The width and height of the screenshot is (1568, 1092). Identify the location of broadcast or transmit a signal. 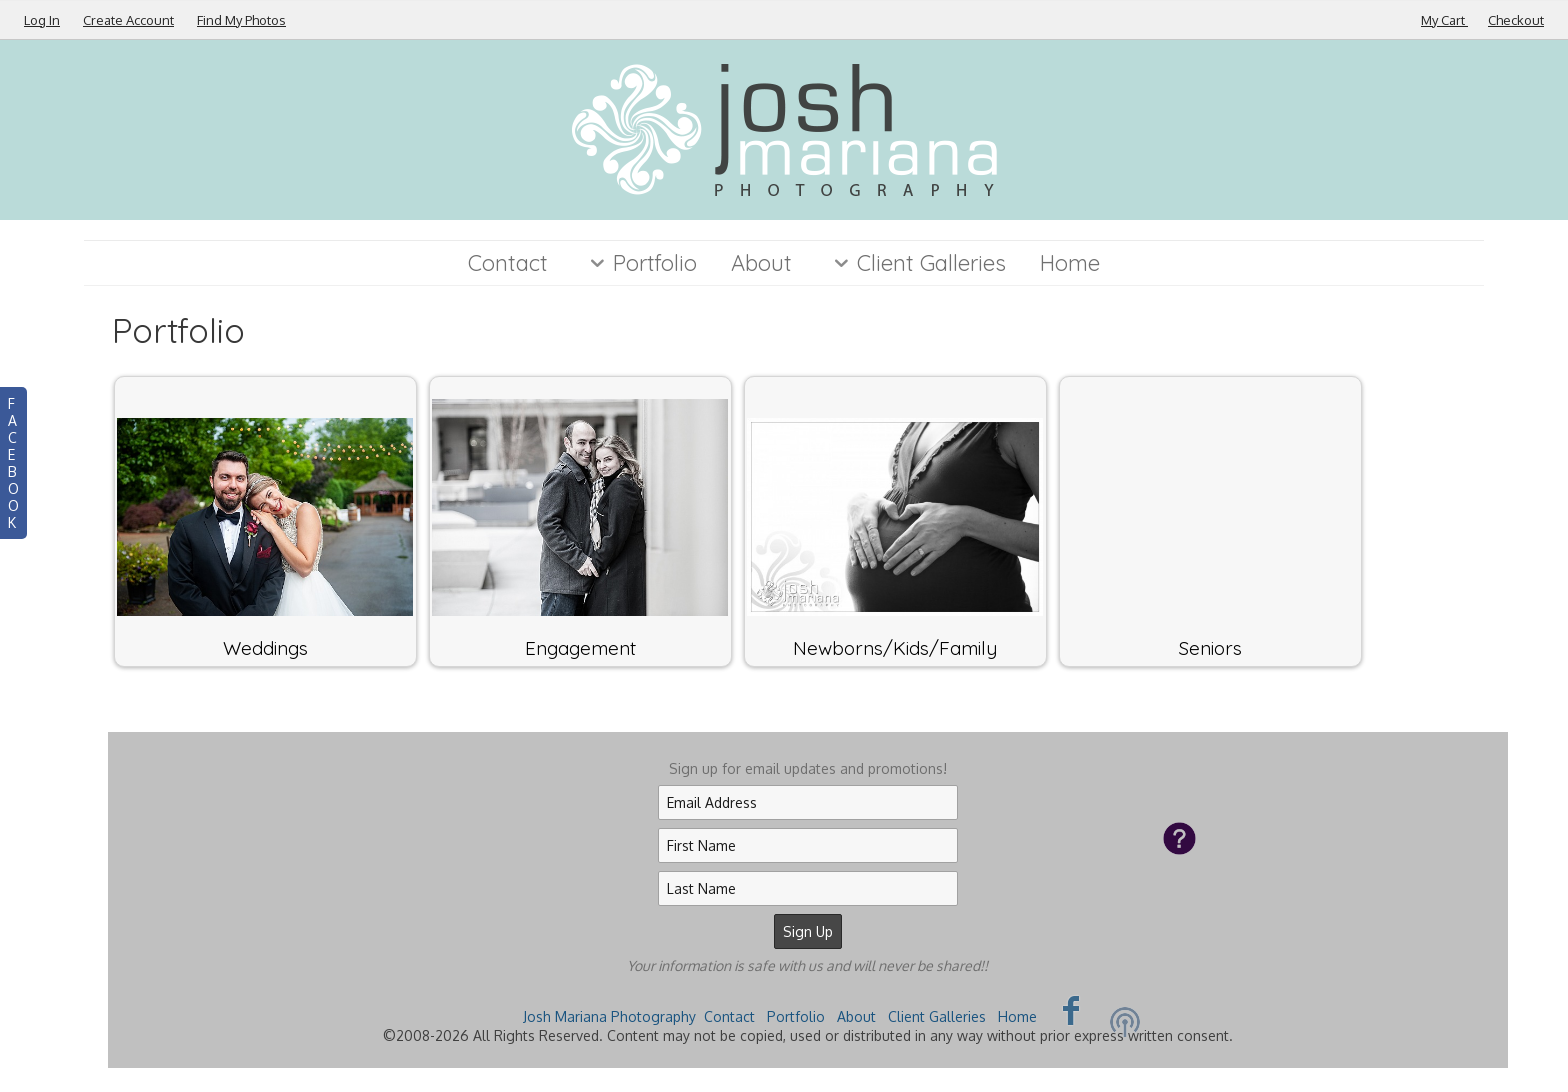
(1125, 1022).